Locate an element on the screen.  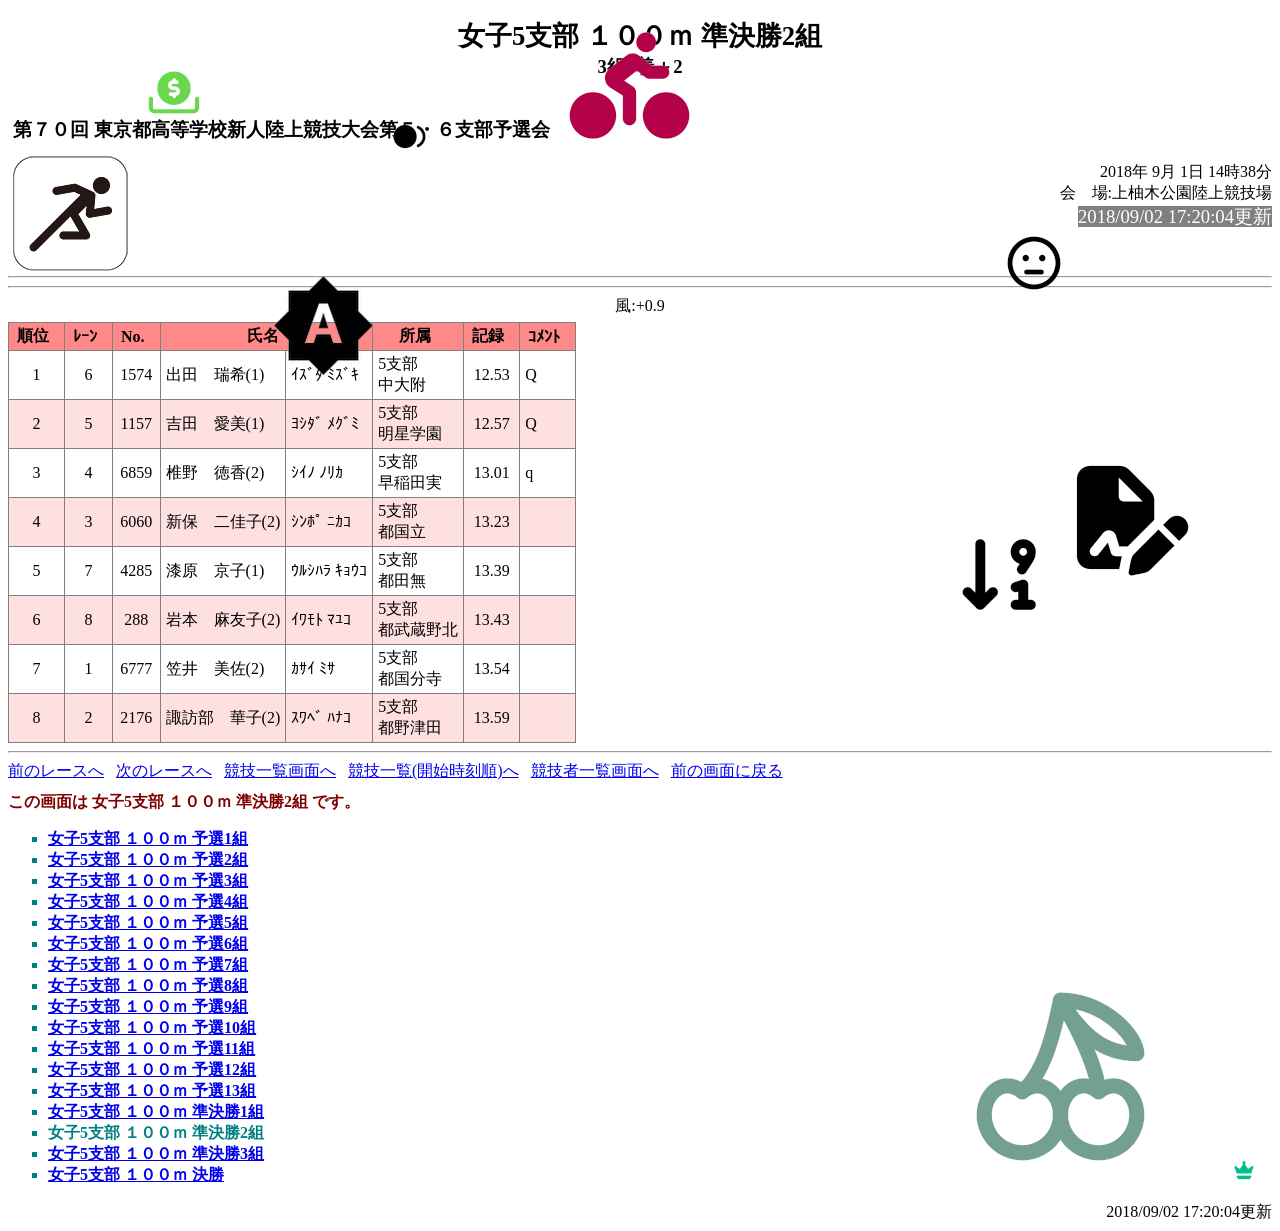
indicates active recording or live broadcast is located at coordinates (409, 136).